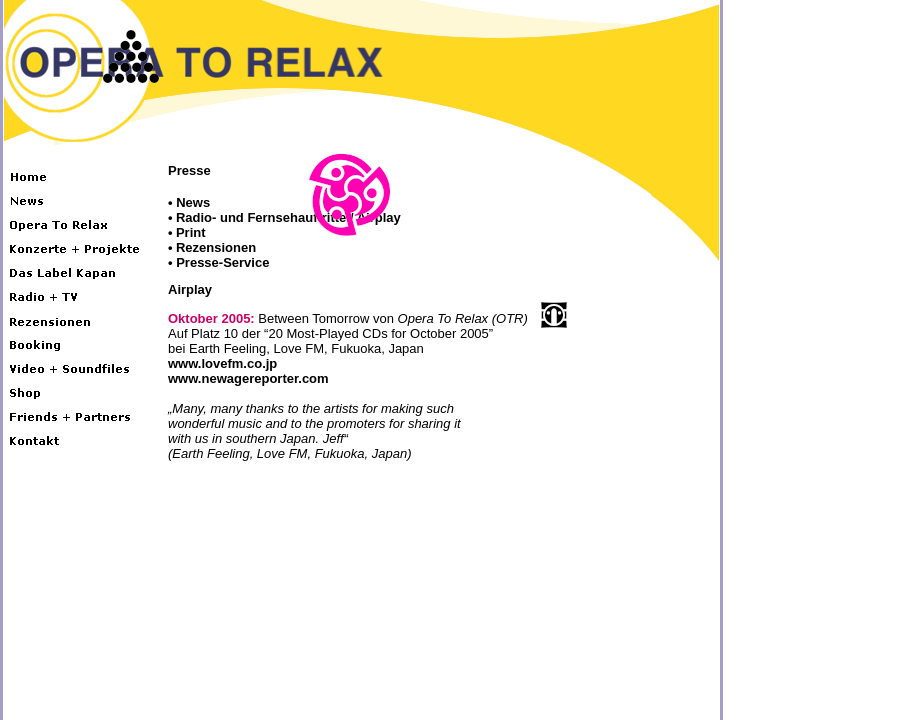 The image size is (921, 720). I want to click on start a billiards or pool game, so click(131, 55).